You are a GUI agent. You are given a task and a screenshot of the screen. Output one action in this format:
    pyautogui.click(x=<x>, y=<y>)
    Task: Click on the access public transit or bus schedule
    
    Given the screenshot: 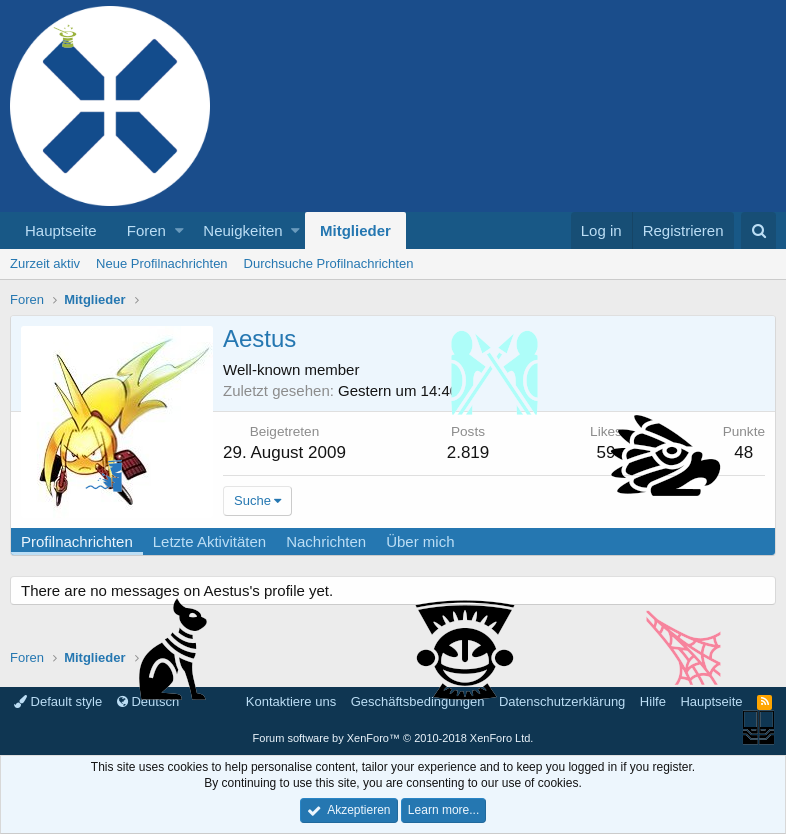 What is the action you would take?
    pyautogui.click(x=758, y=727)
    